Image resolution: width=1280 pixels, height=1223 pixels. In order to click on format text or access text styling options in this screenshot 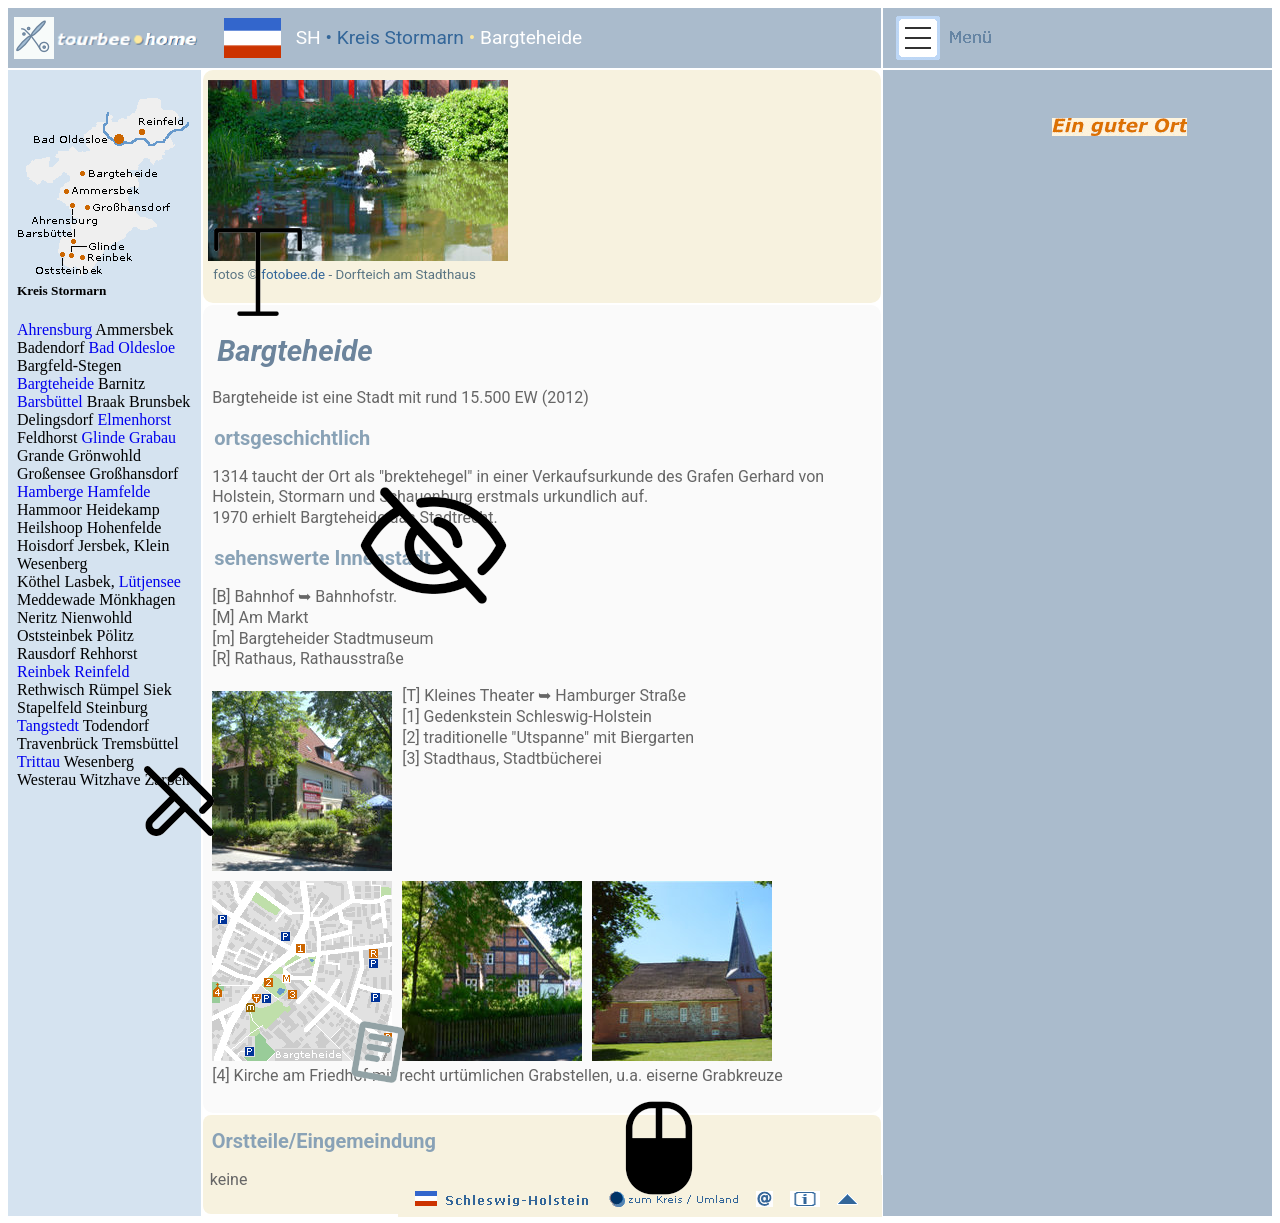, I will do `click(258, 272)`.